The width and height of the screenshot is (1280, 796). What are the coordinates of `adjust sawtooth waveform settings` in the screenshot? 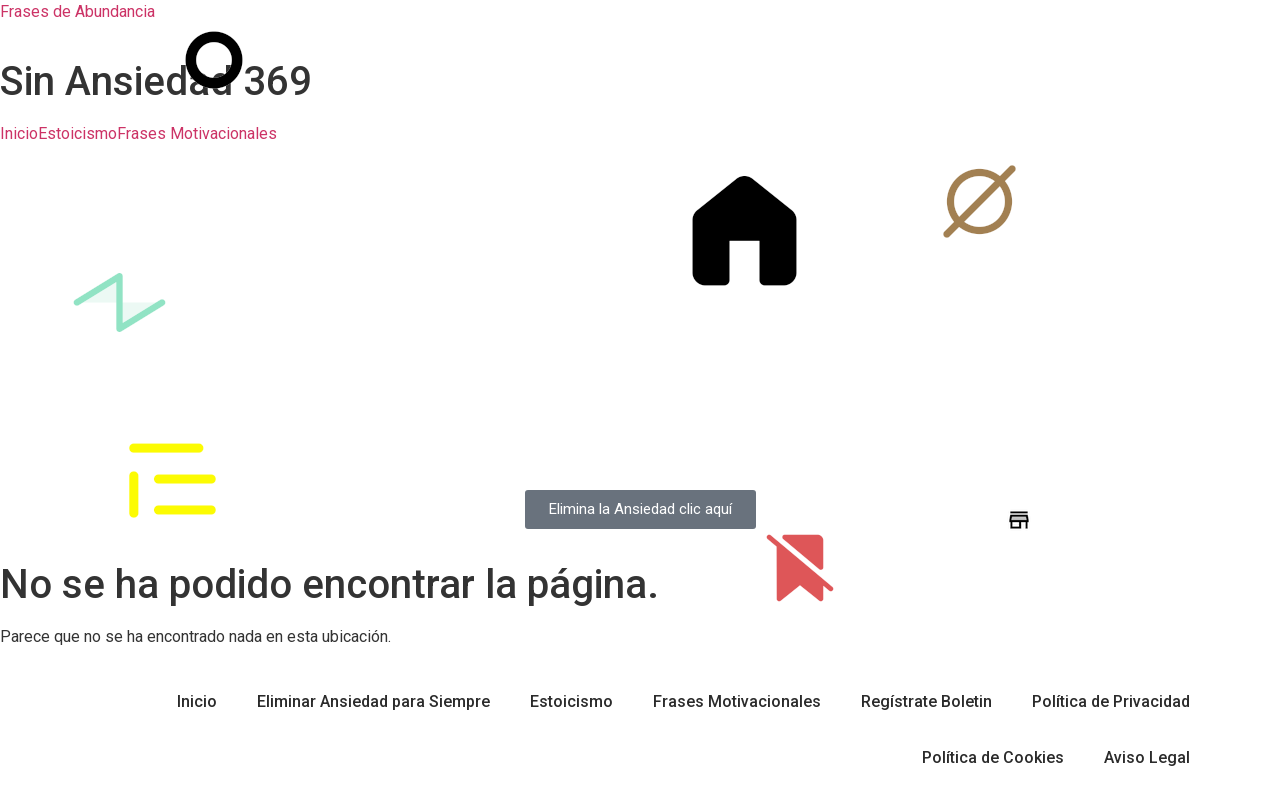 It's located at (119, 302).